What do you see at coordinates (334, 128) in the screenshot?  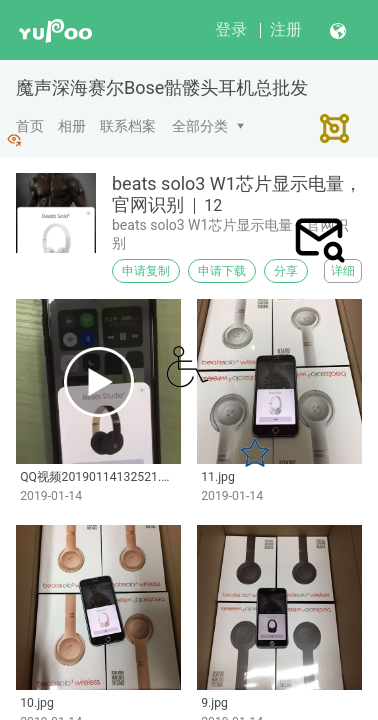 I see `view complex network topology` at bounding box center [334, 128].